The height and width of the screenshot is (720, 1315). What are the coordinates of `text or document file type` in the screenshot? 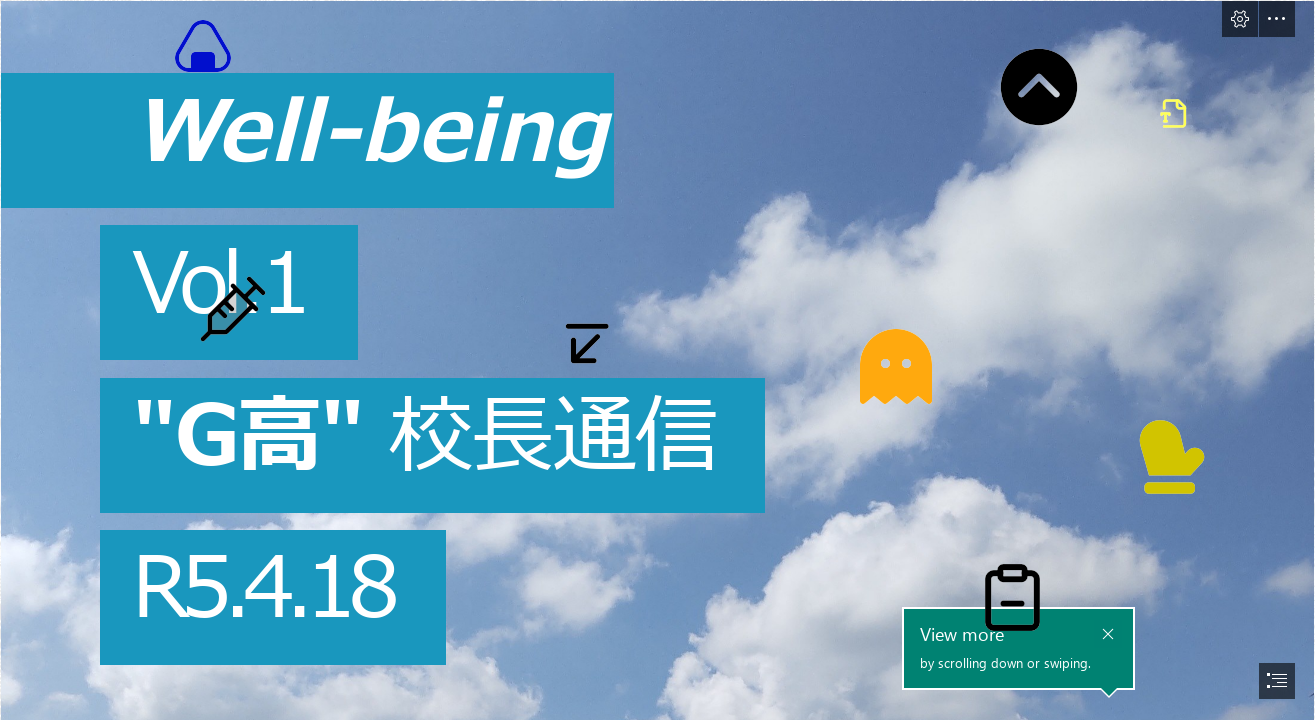 It's located at (1174, 113).